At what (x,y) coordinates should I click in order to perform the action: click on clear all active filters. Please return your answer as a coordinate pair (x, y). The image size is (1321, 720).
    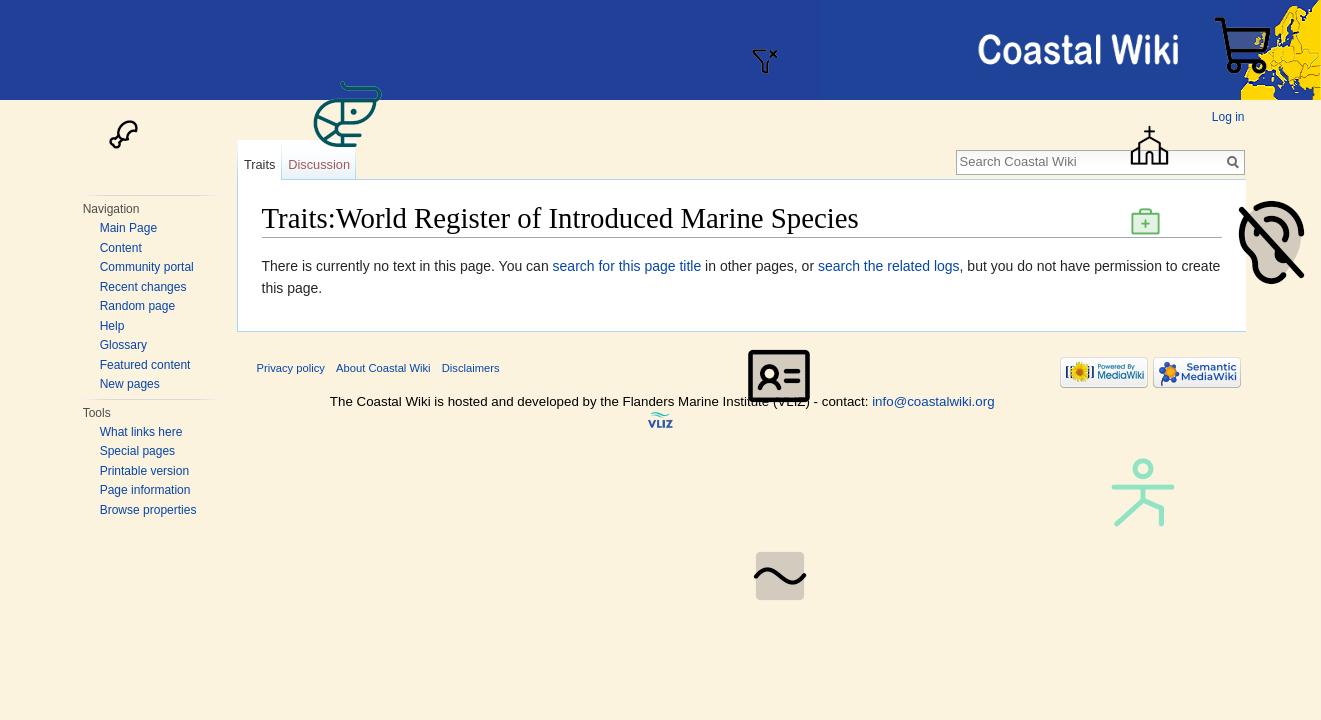
    Looking at the image, I should click on (765, 61).